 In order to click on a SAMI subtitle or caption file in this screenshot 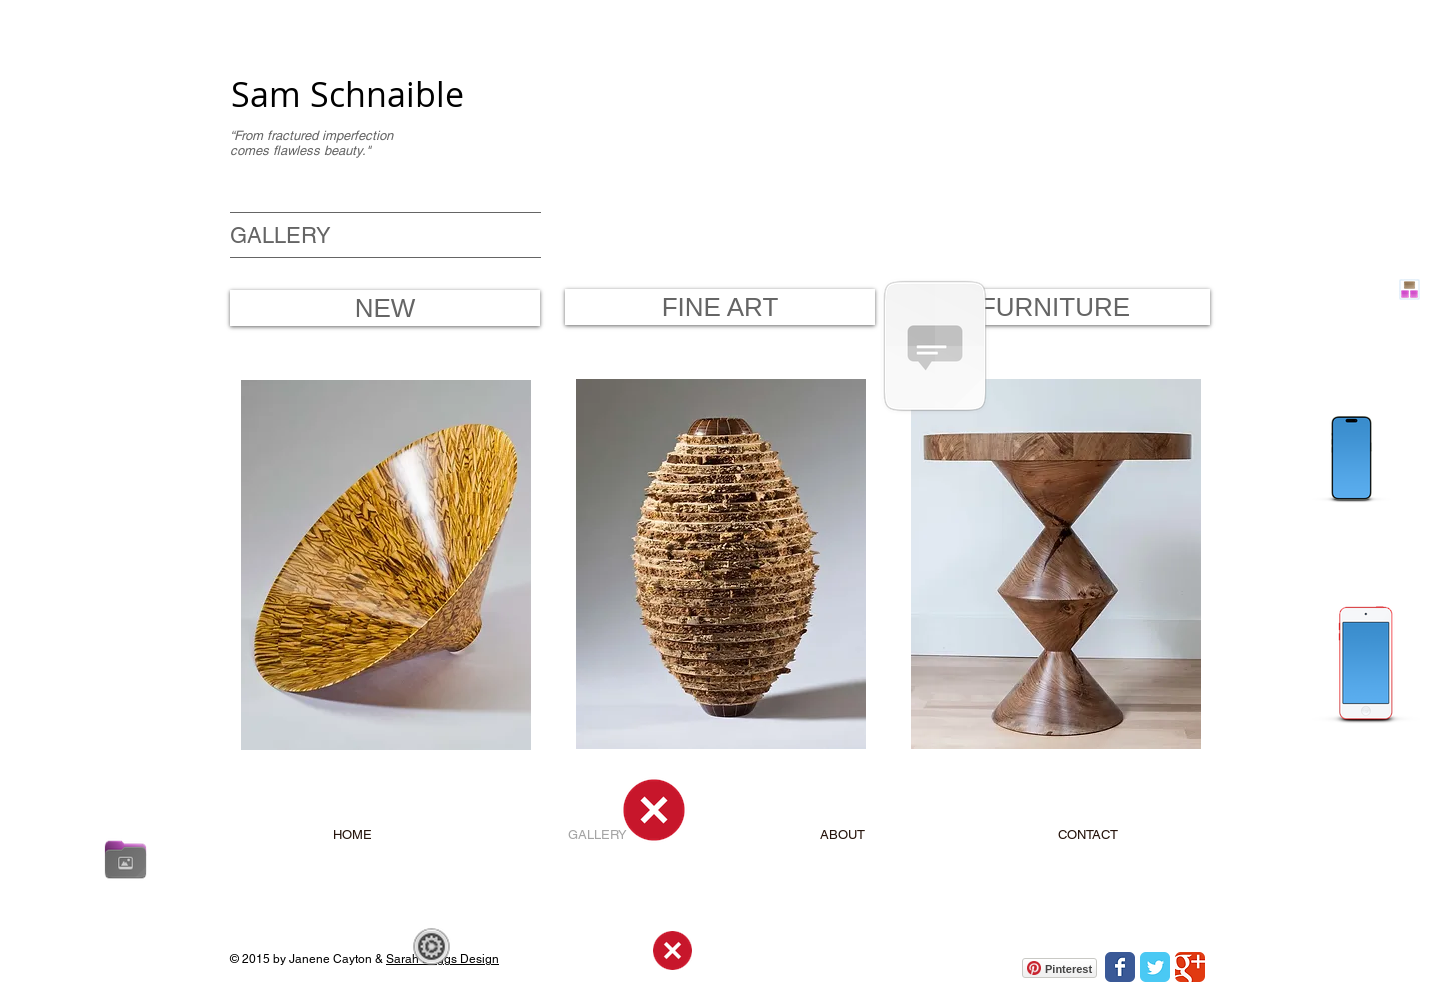, I will do `click(935, 346)`.